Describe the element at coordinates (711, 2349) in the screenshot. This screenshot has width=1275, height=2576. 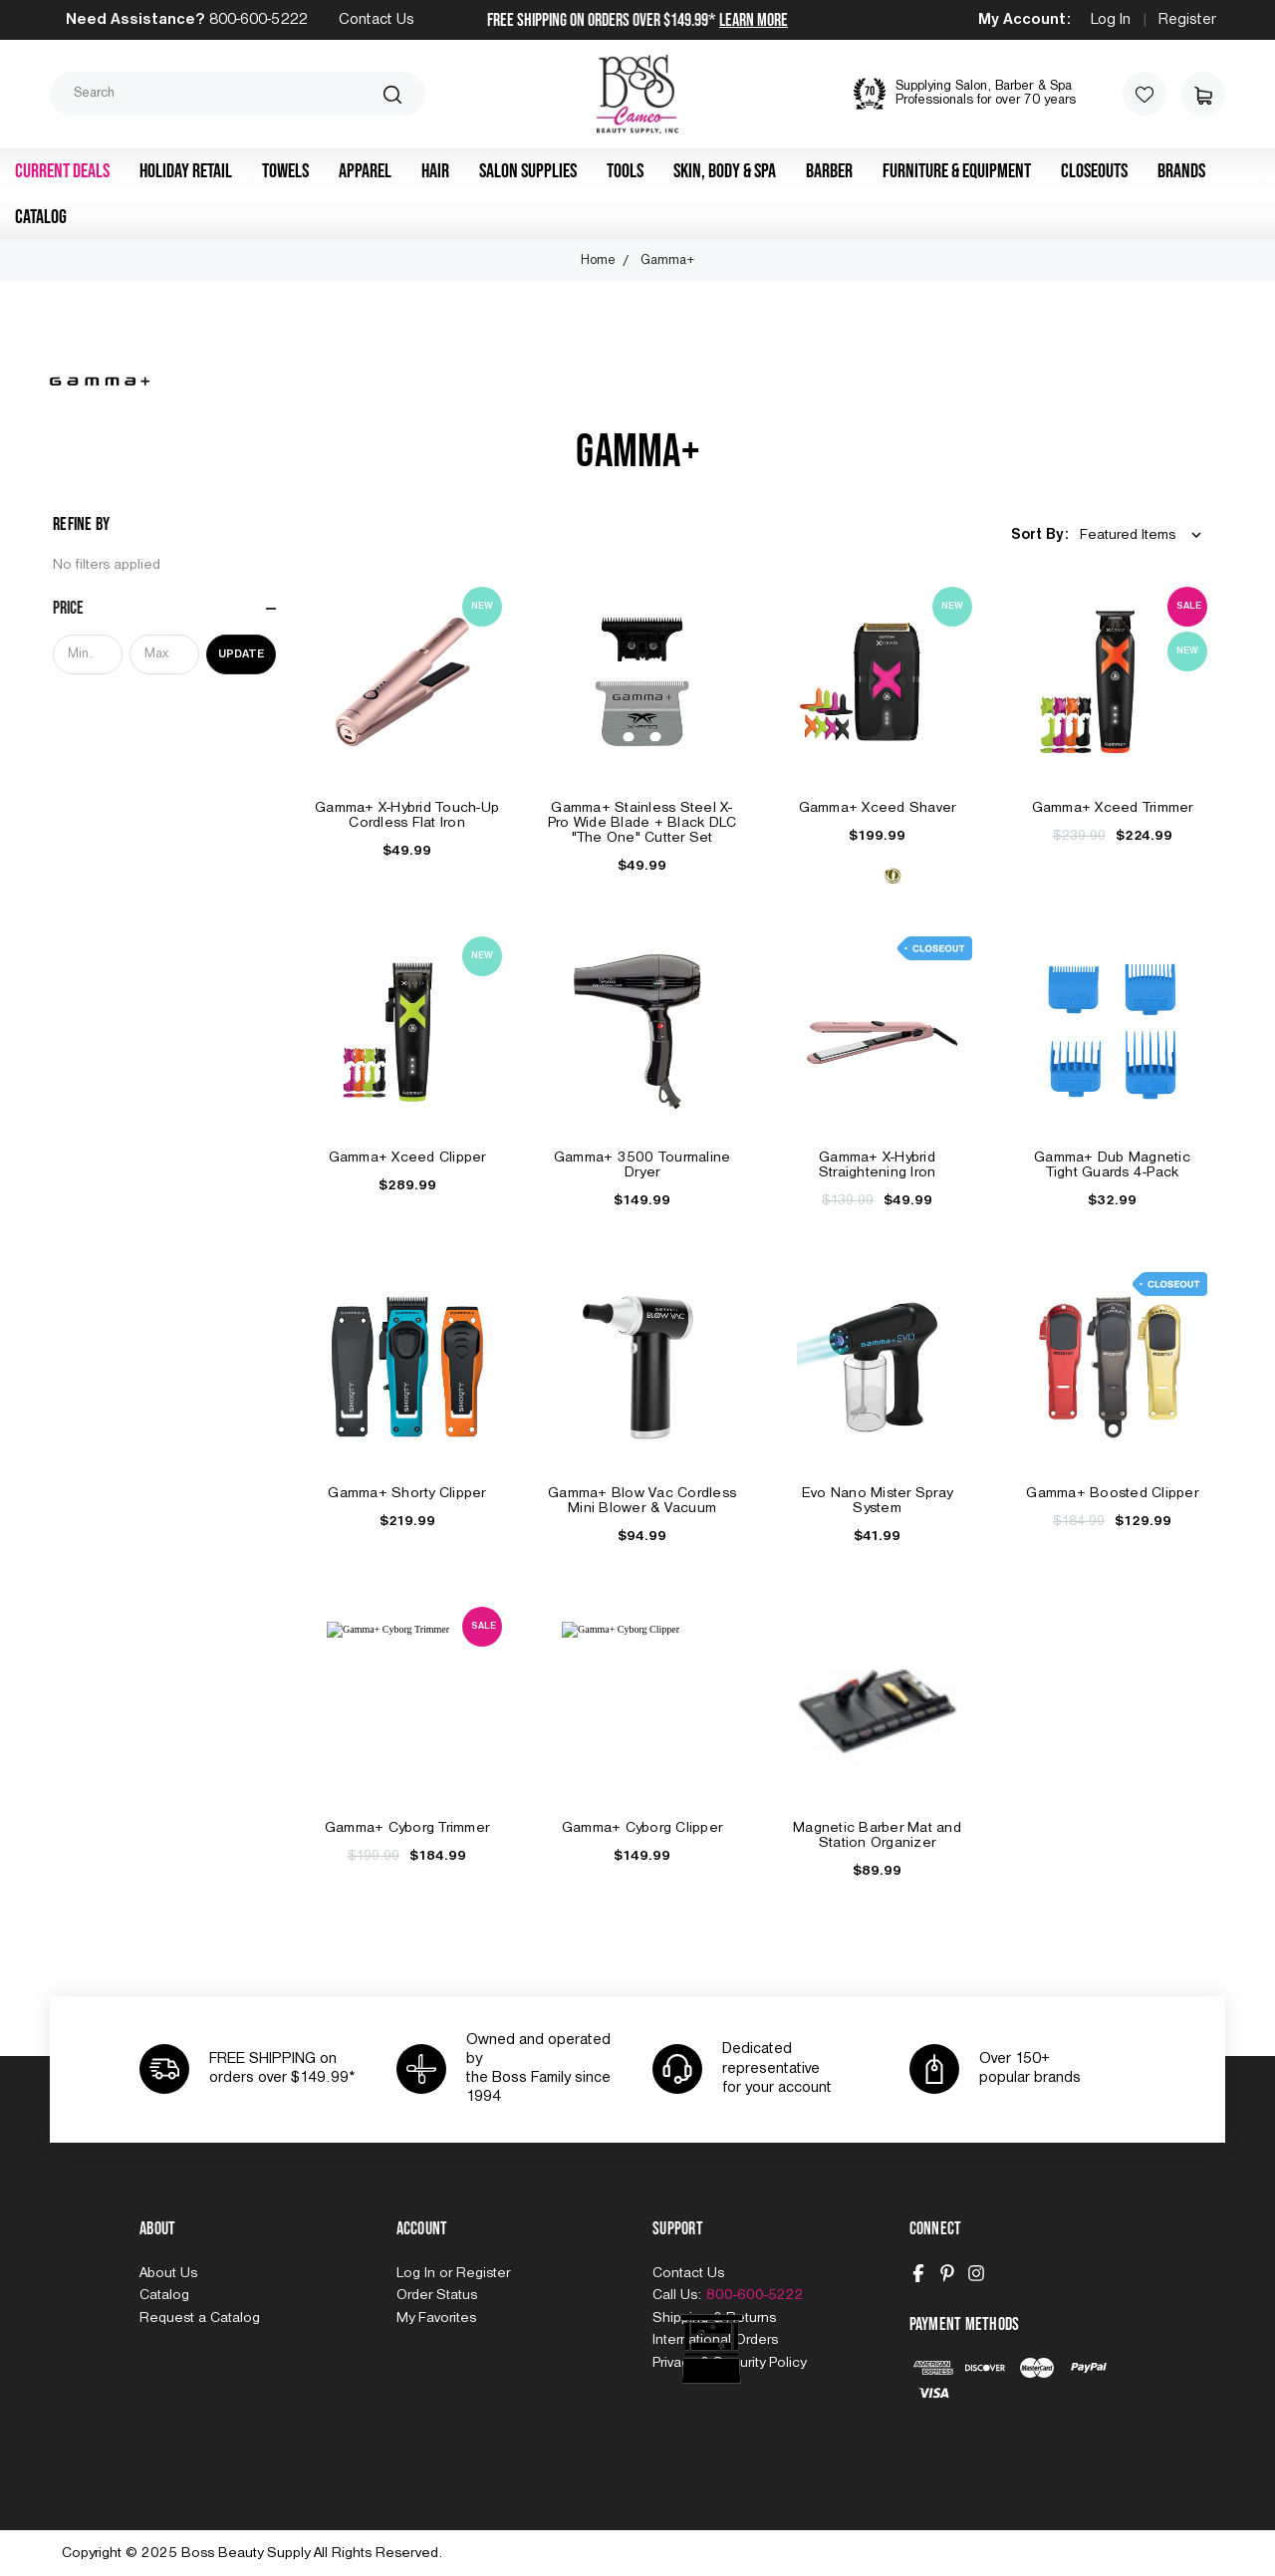
I see `access bunker or shelter location` at that location.